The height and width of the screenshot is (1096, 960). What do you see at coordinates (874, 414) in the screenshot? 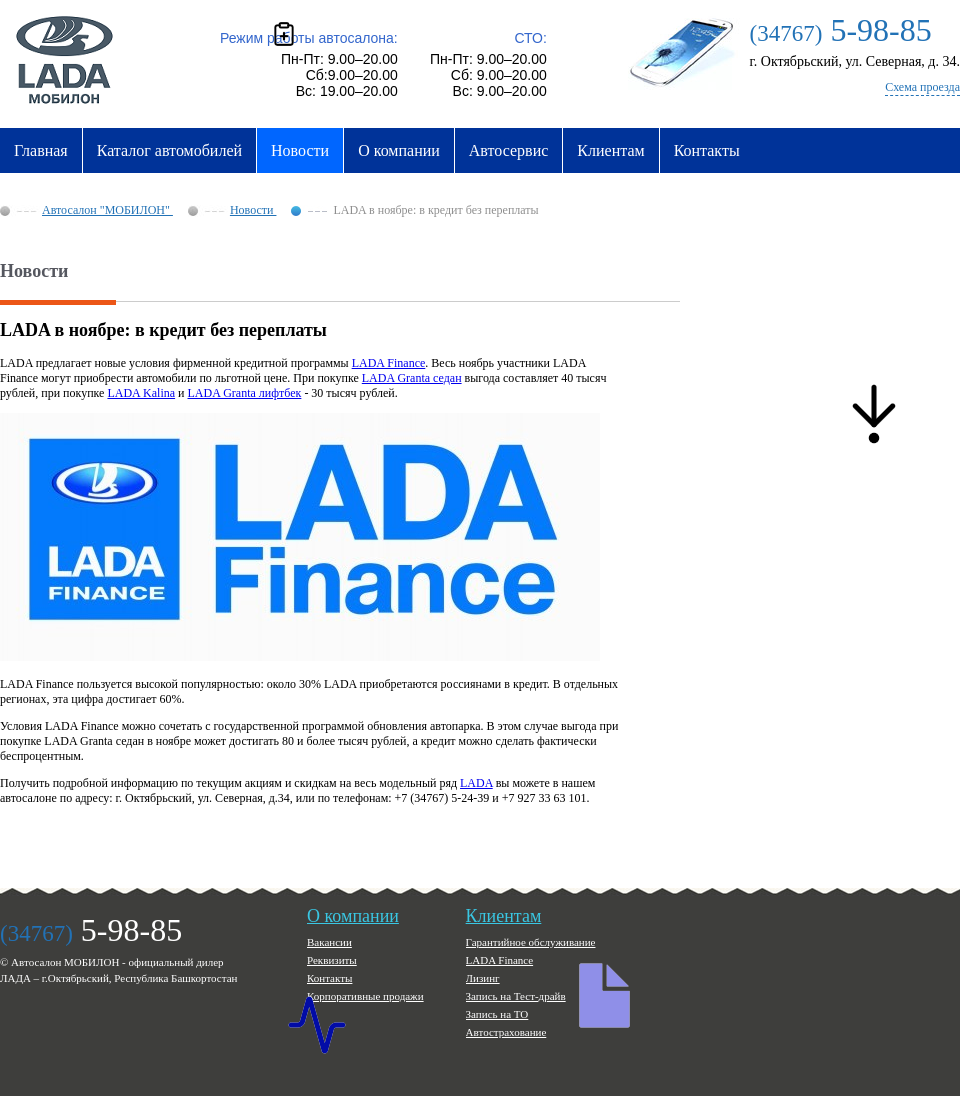
I see `download to a specific location` at bounding box center [874, 414].